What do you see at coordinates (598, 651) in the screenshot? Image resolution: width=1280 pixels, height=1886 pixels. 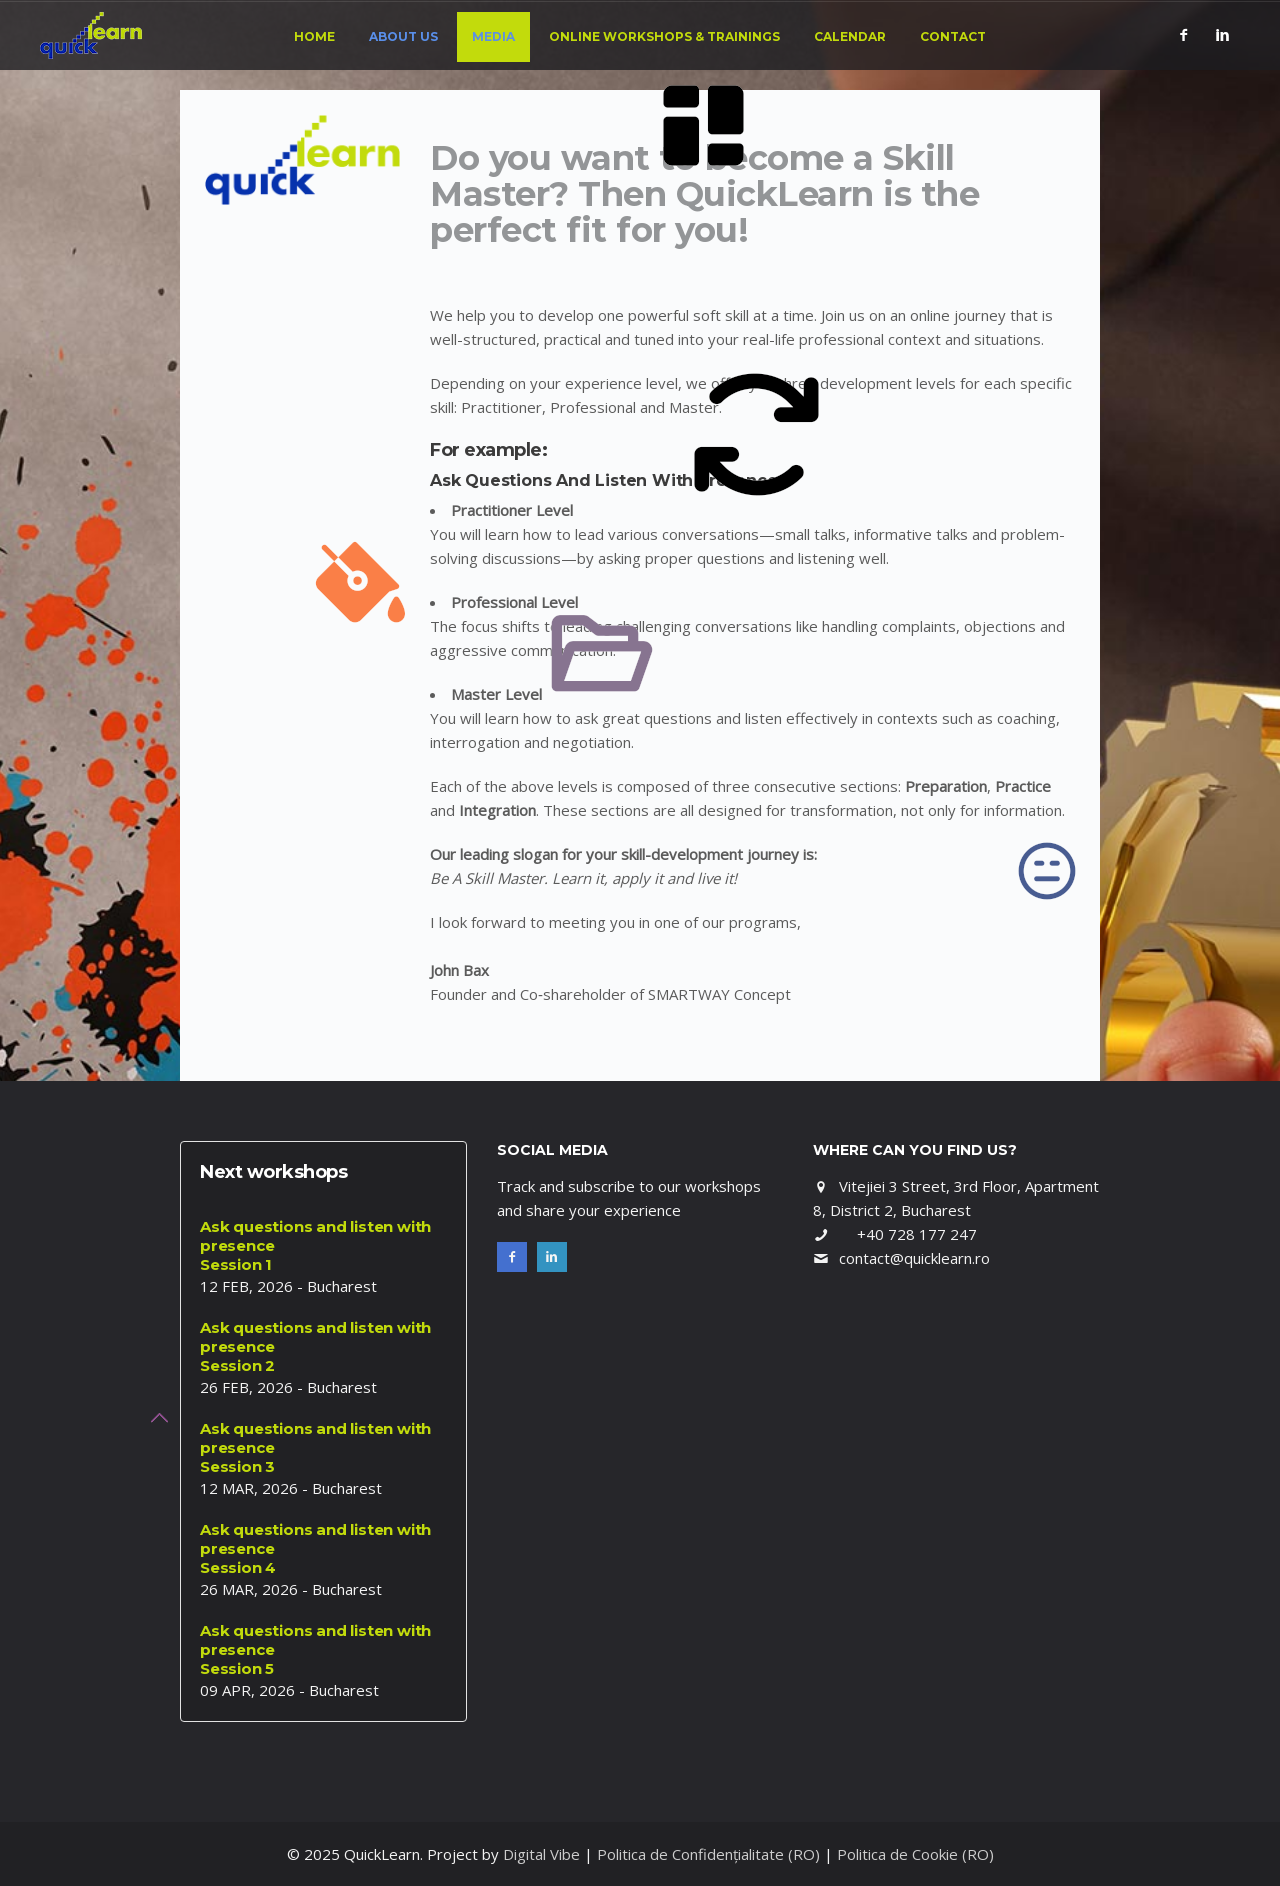 I see `open a folder to view its contents` at bounding box center [598, 651].